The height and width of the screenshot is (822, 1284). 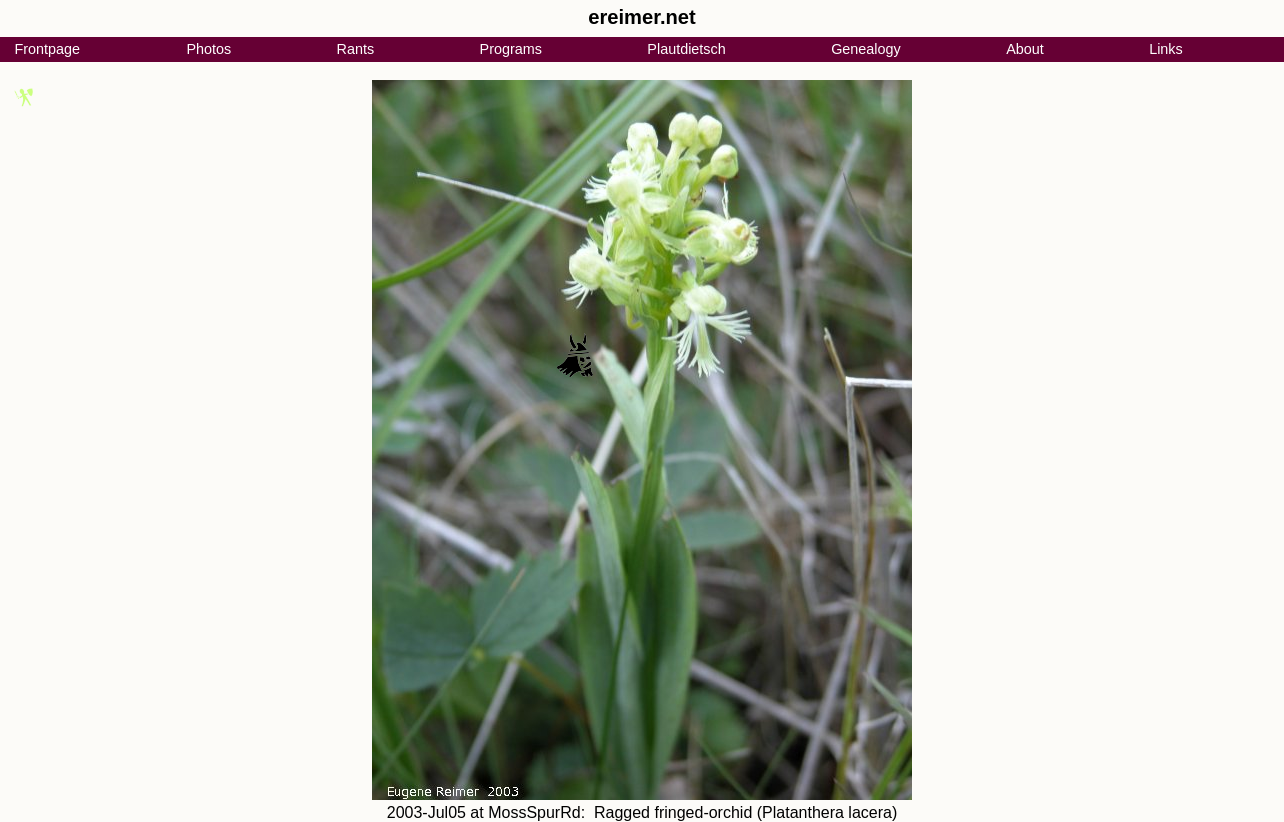 What do you see at coordinates (575, 355) in the screenshot?
I see `select viking character or class` at bounding box center [575, 355].